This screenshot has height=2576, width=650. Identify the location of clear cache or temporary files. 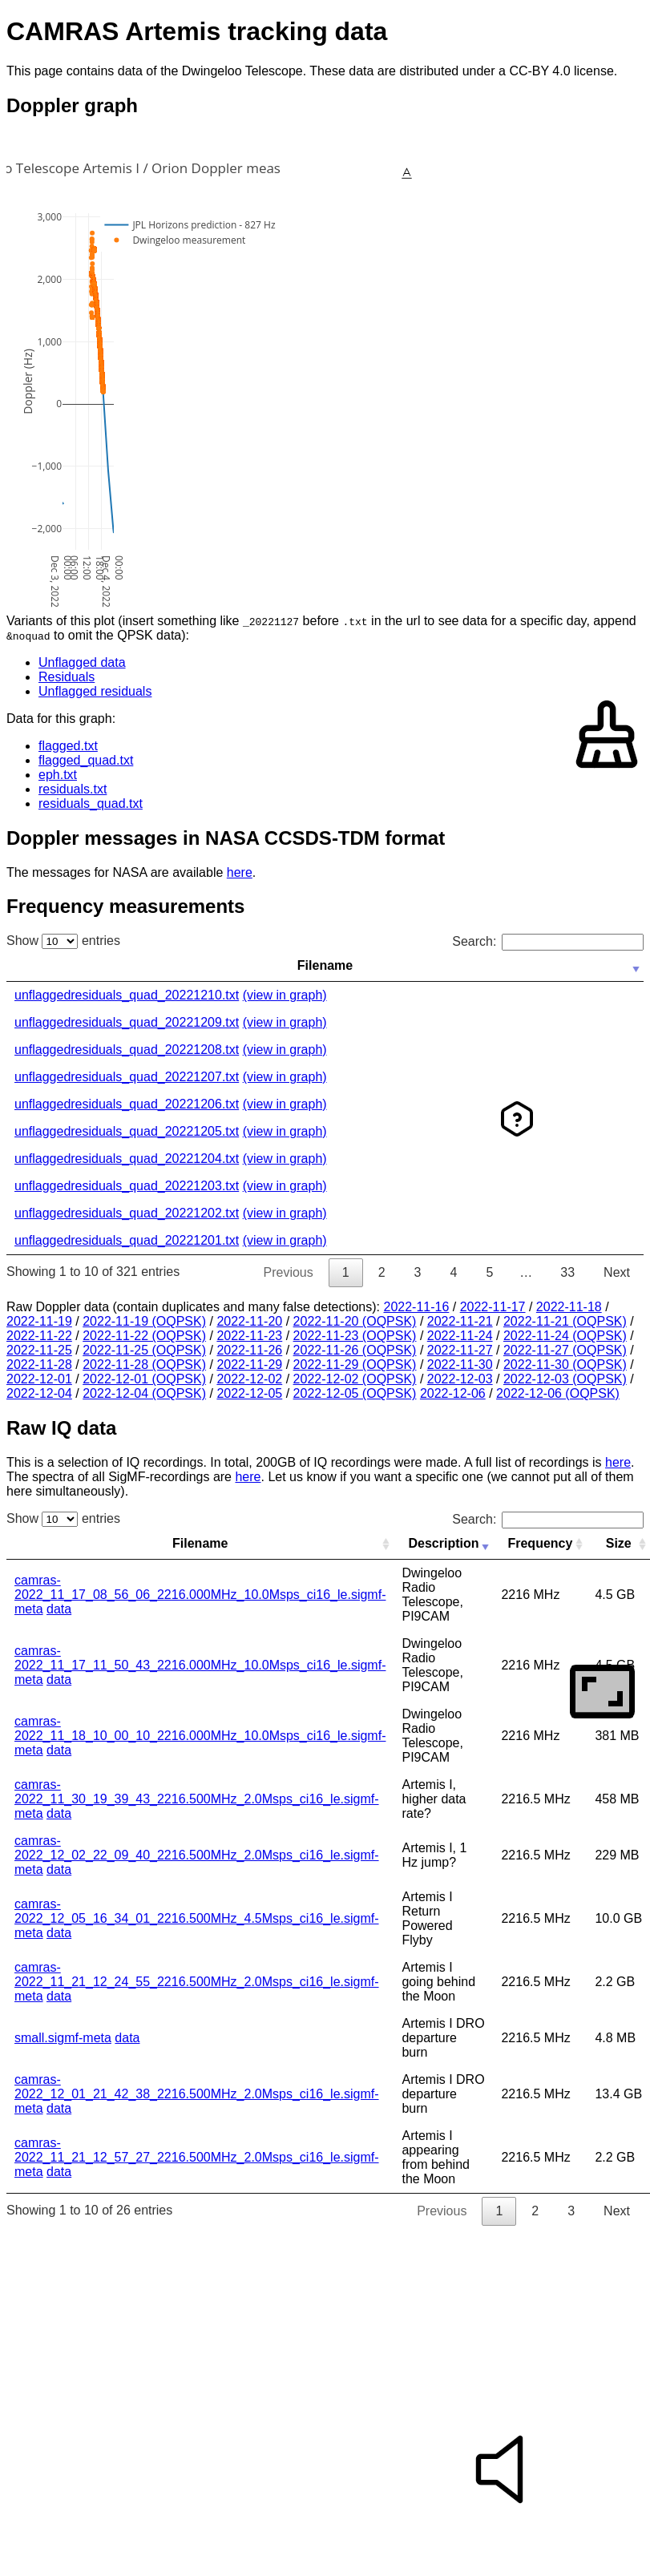
(607, 734).